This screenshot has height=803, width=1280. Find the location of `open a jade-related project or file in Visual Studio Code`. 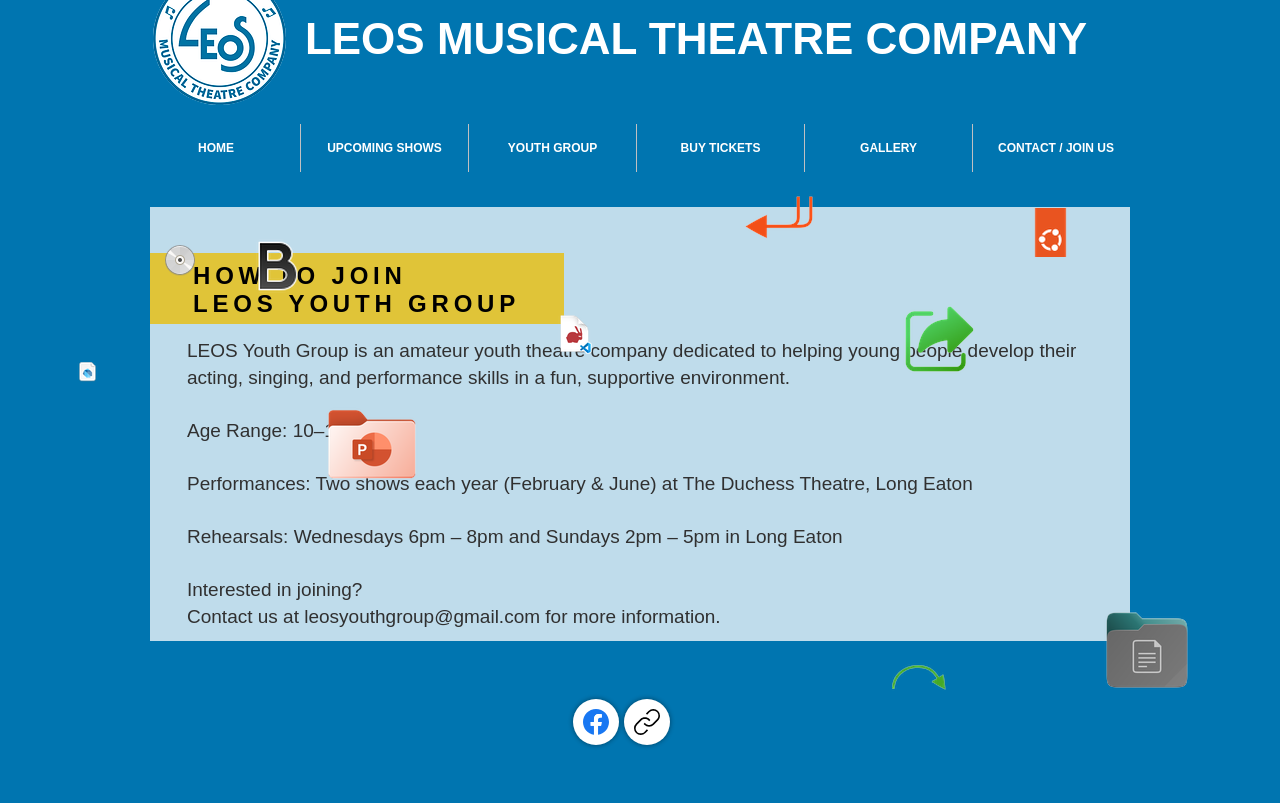

open a jade-related project or file in Visual Studio Code is located at coordinates (574, 334).